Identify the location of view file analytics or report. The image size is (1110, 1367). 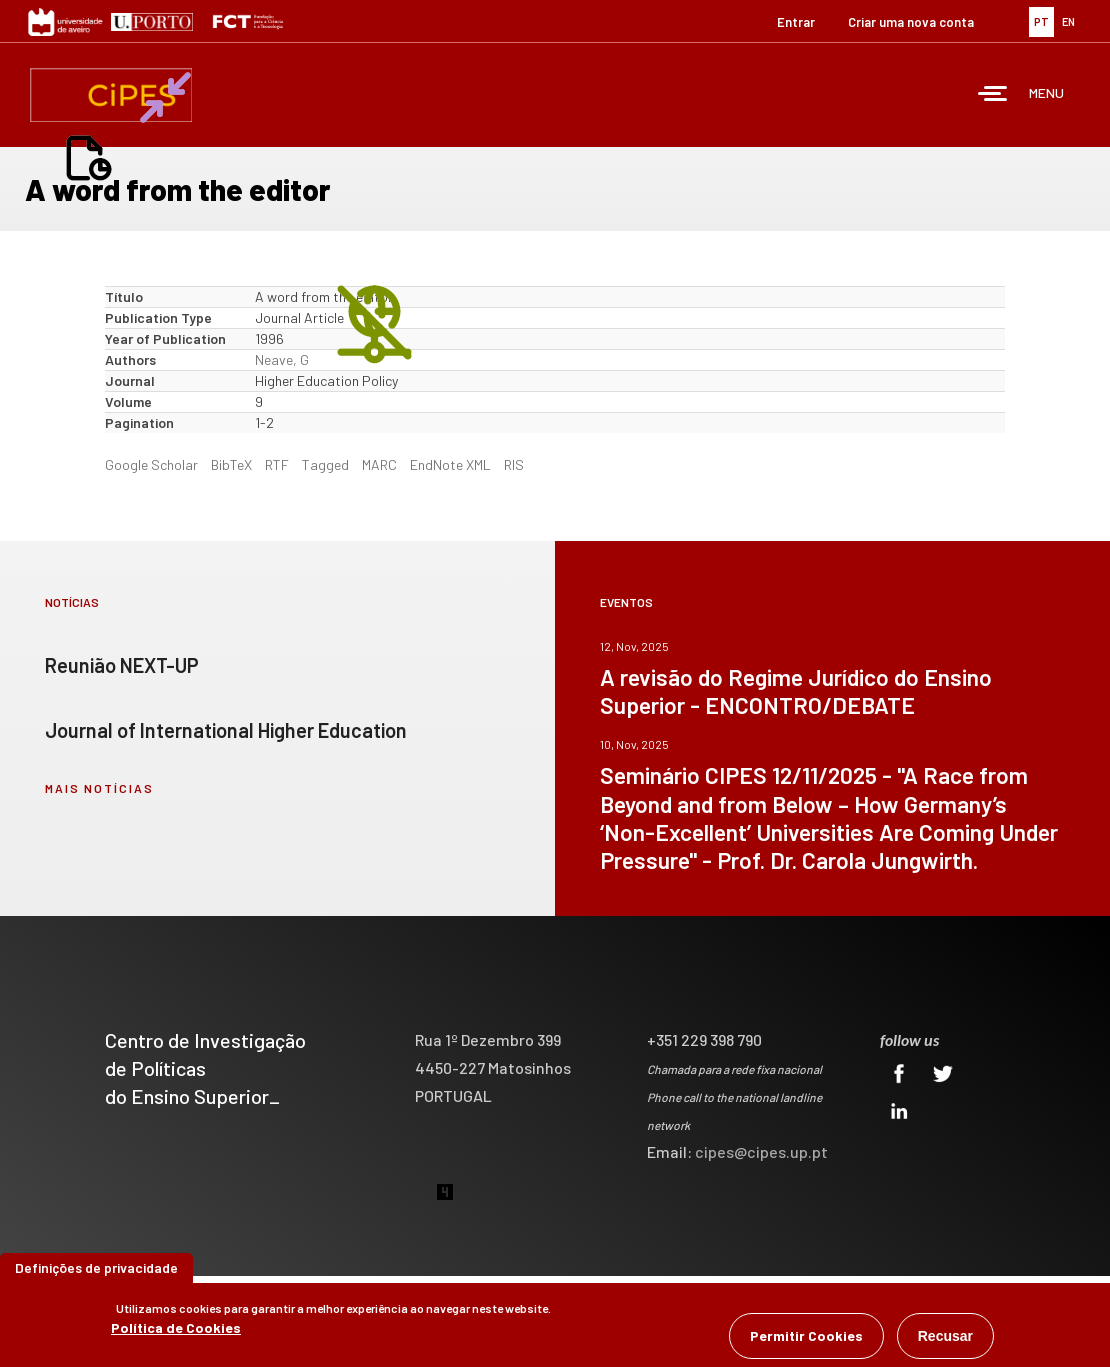
(89, 158).